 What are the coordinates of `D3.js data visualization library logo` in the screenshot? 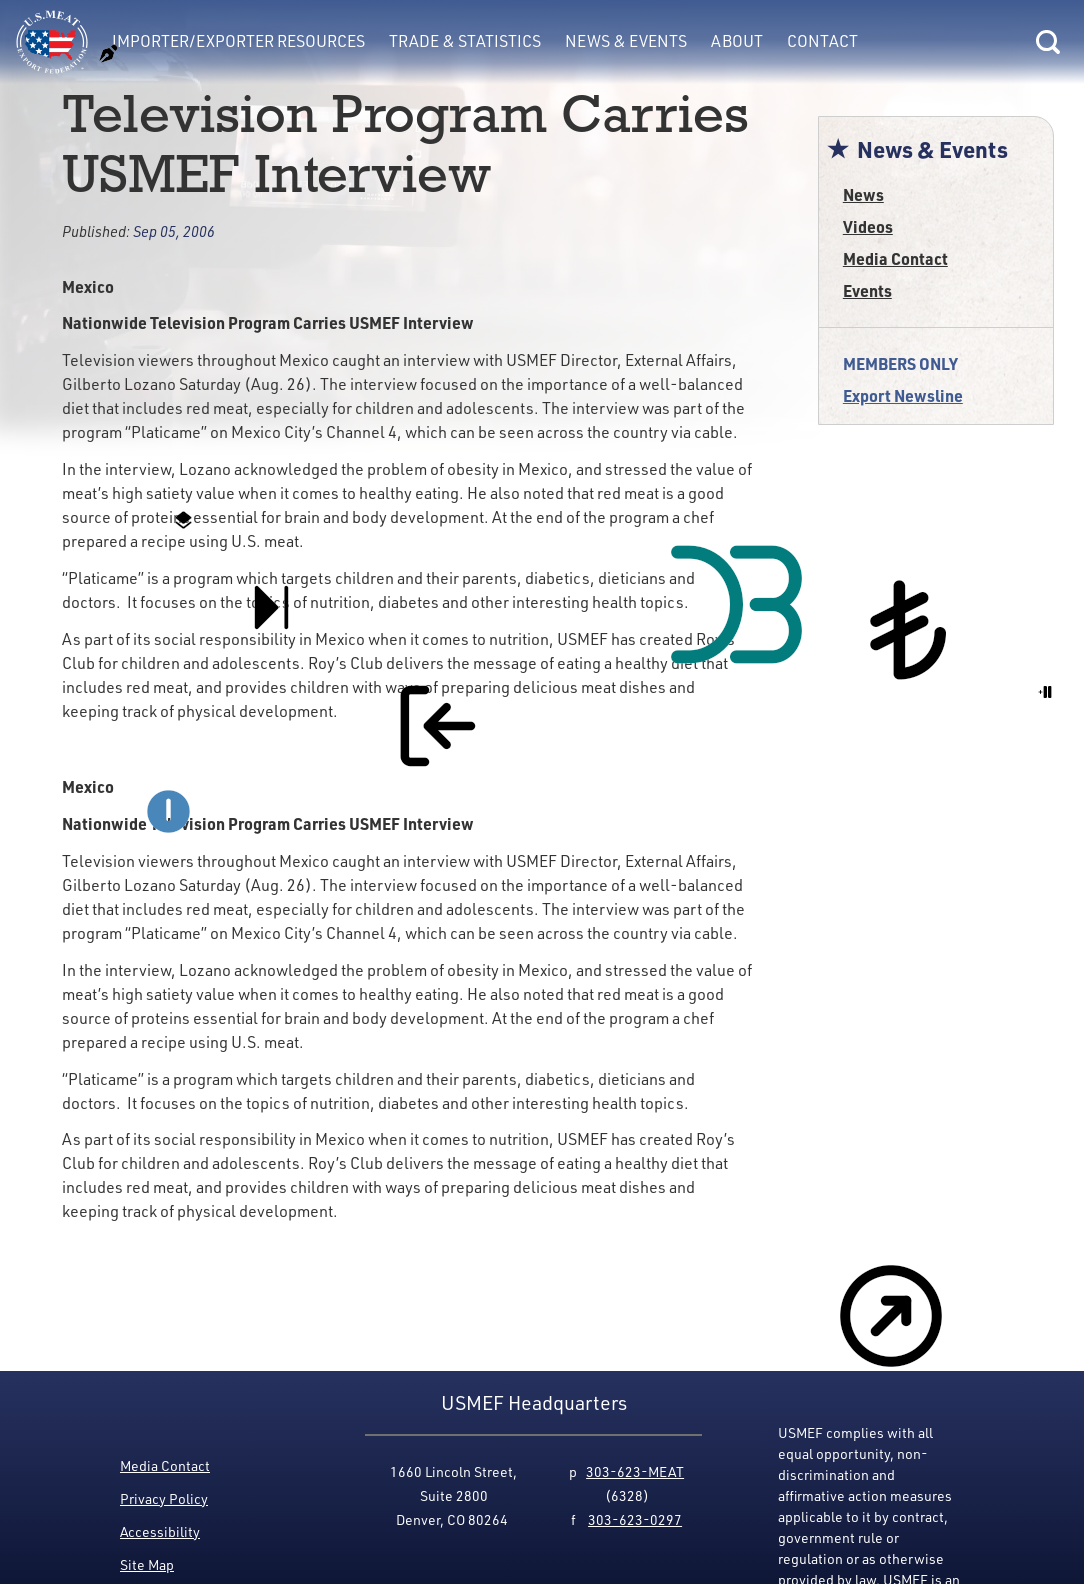 It's located at (736, 604).